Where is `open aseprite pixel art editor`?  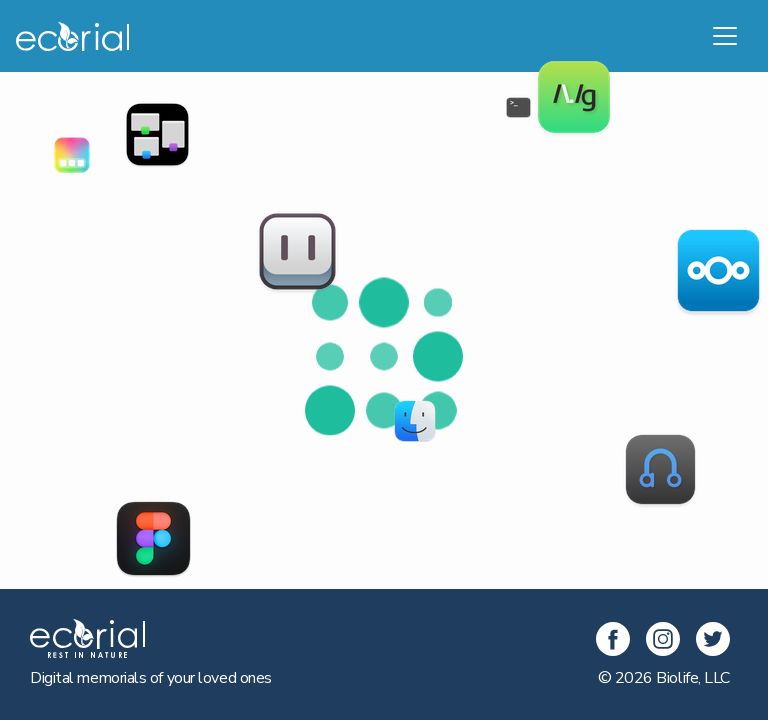 open aseprite pixel art editor is located at coordinates (297, 251).